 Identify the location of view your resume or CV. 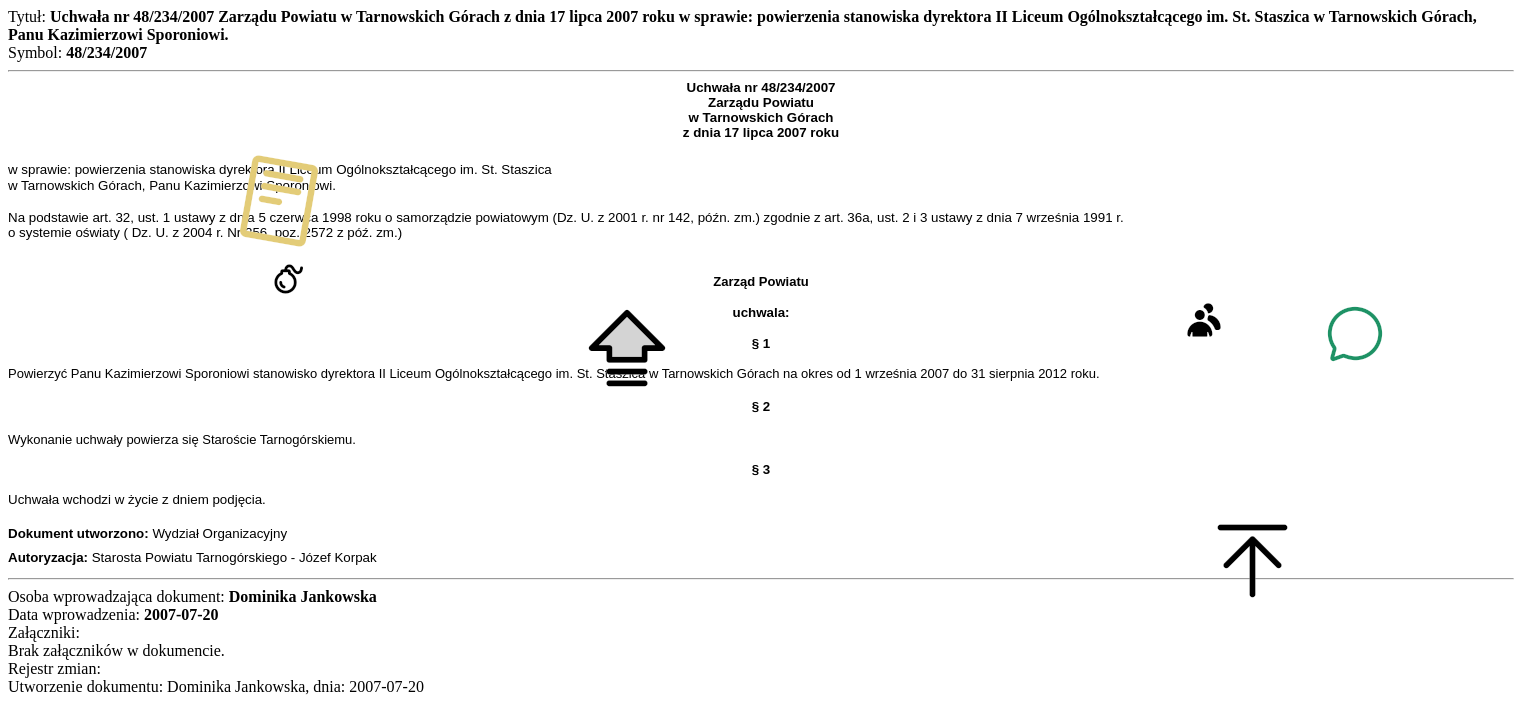
(279, 201).